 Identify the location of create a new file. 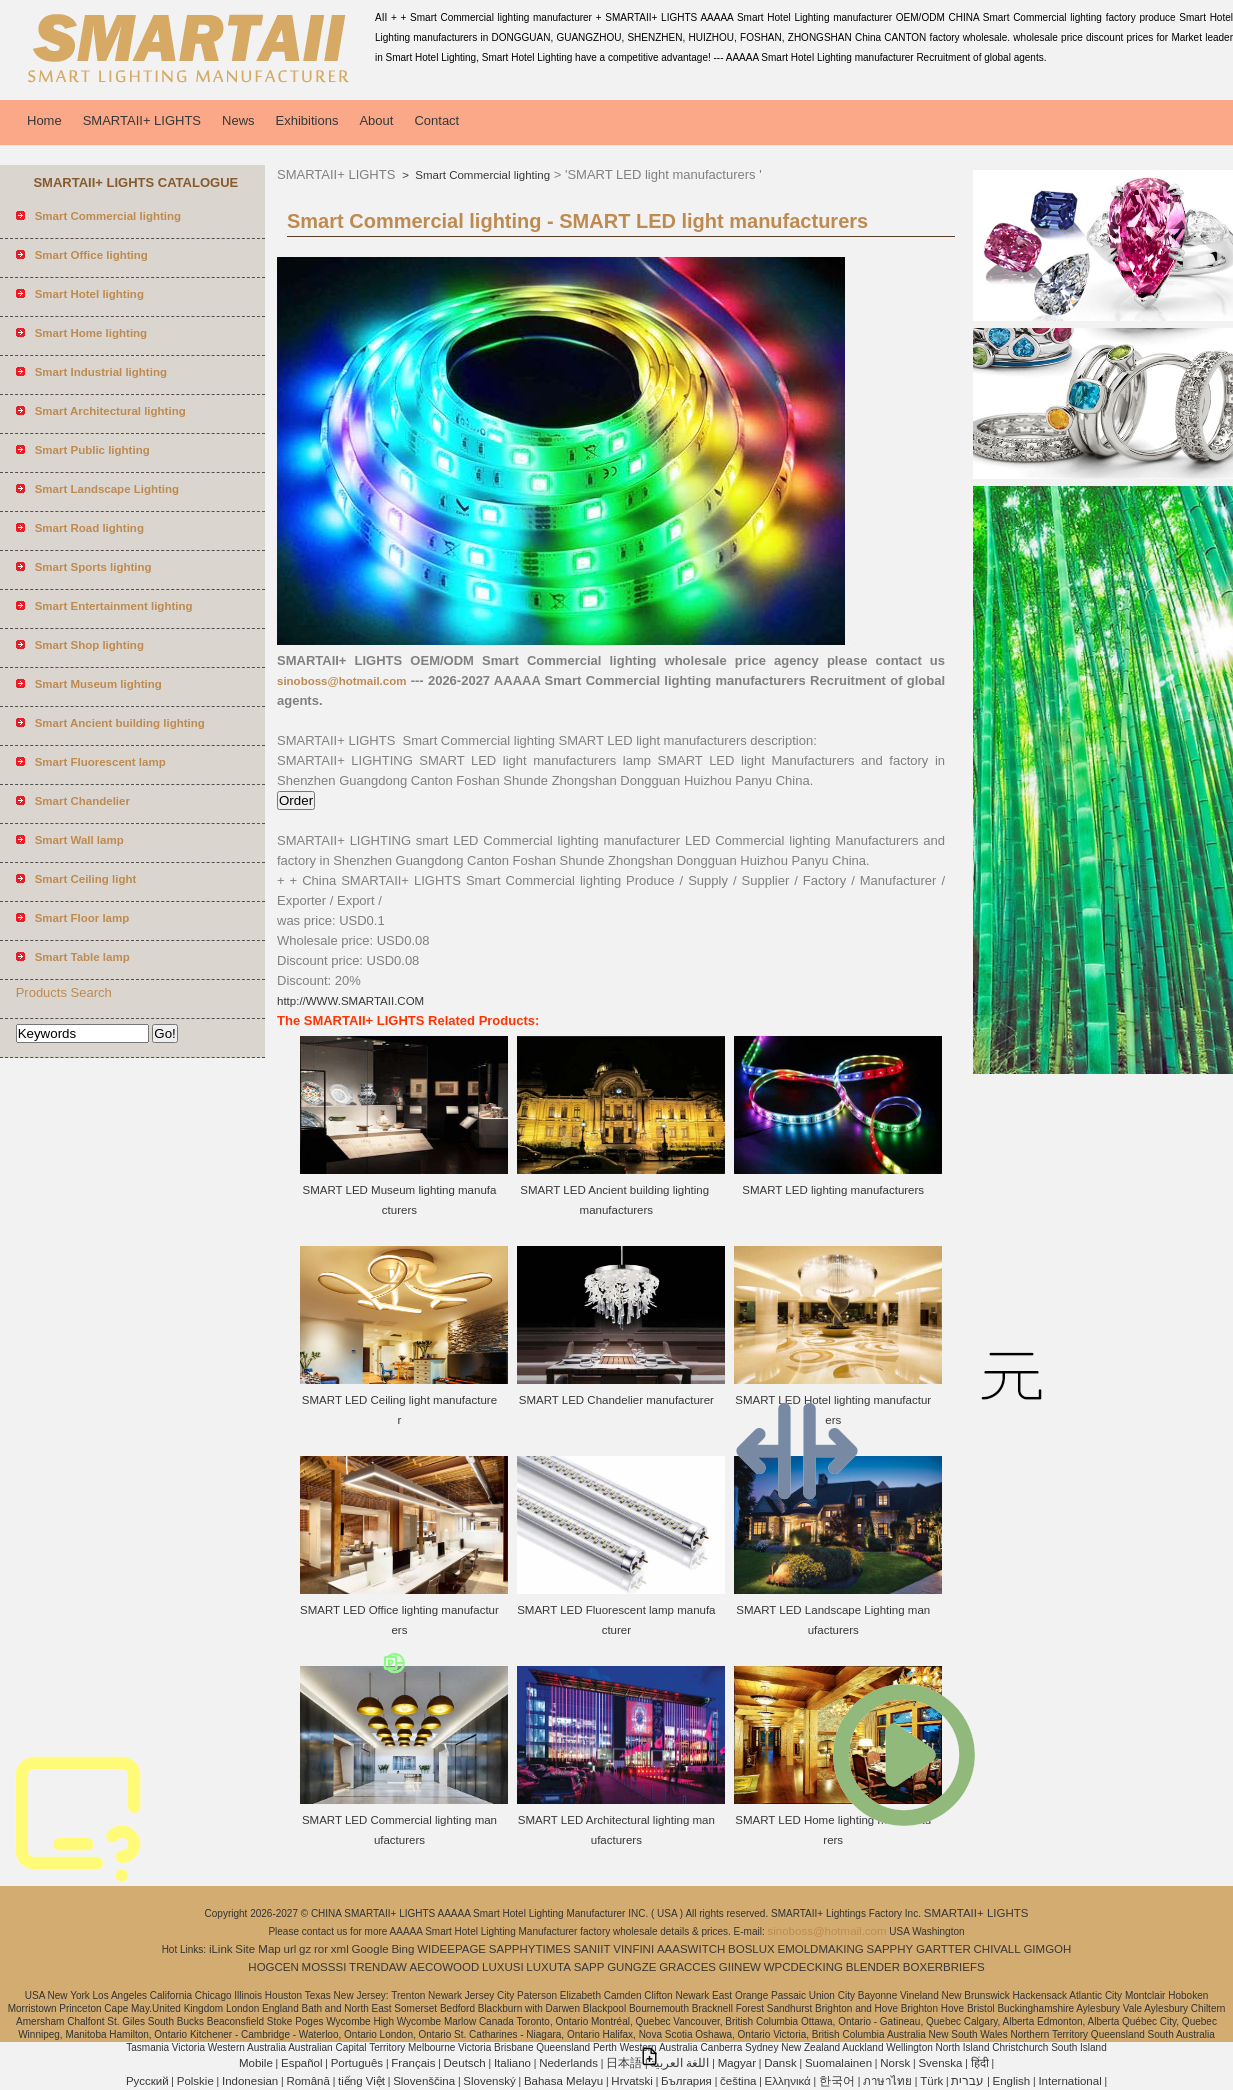
(649, 2056).